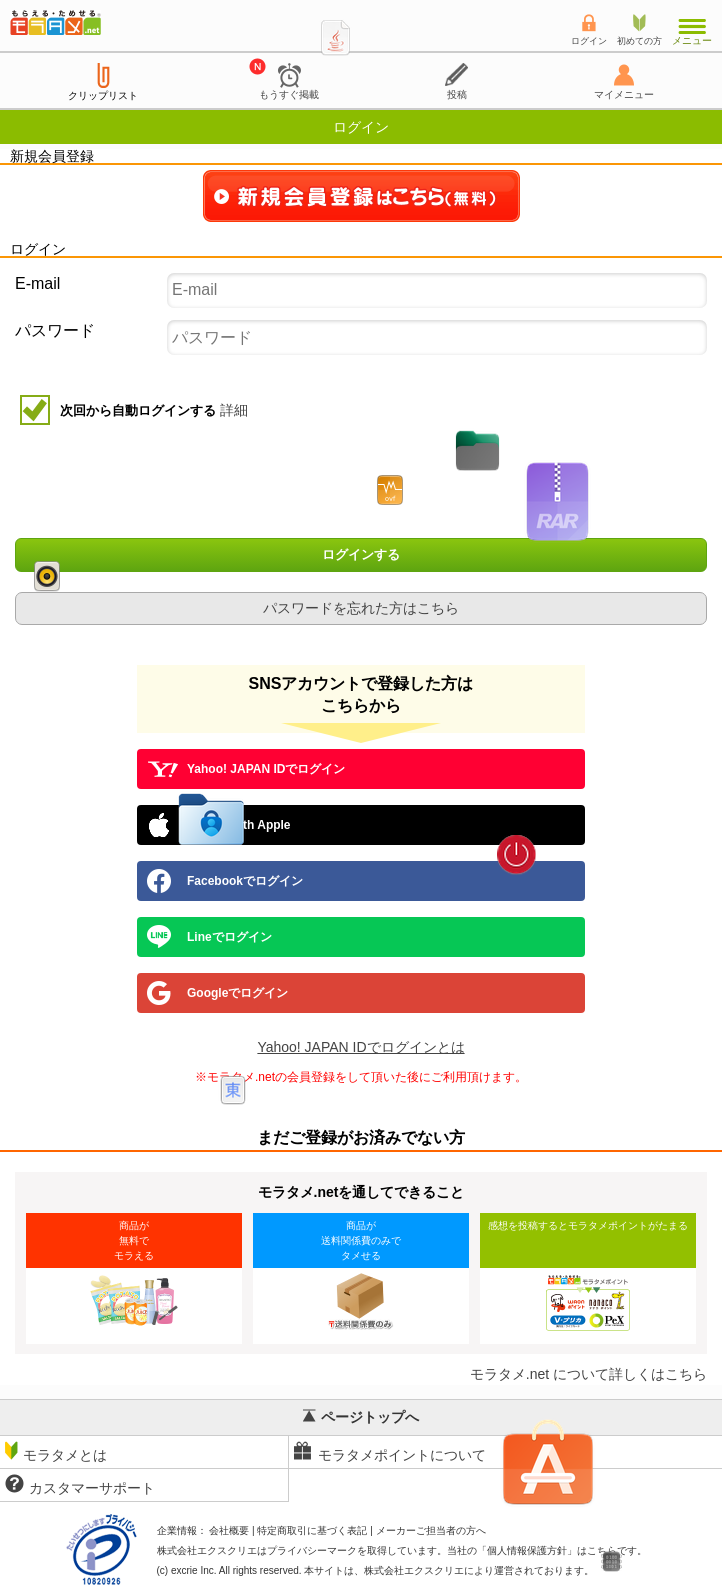  I want to click on a compressed RAR archive file, so click(557, 501).